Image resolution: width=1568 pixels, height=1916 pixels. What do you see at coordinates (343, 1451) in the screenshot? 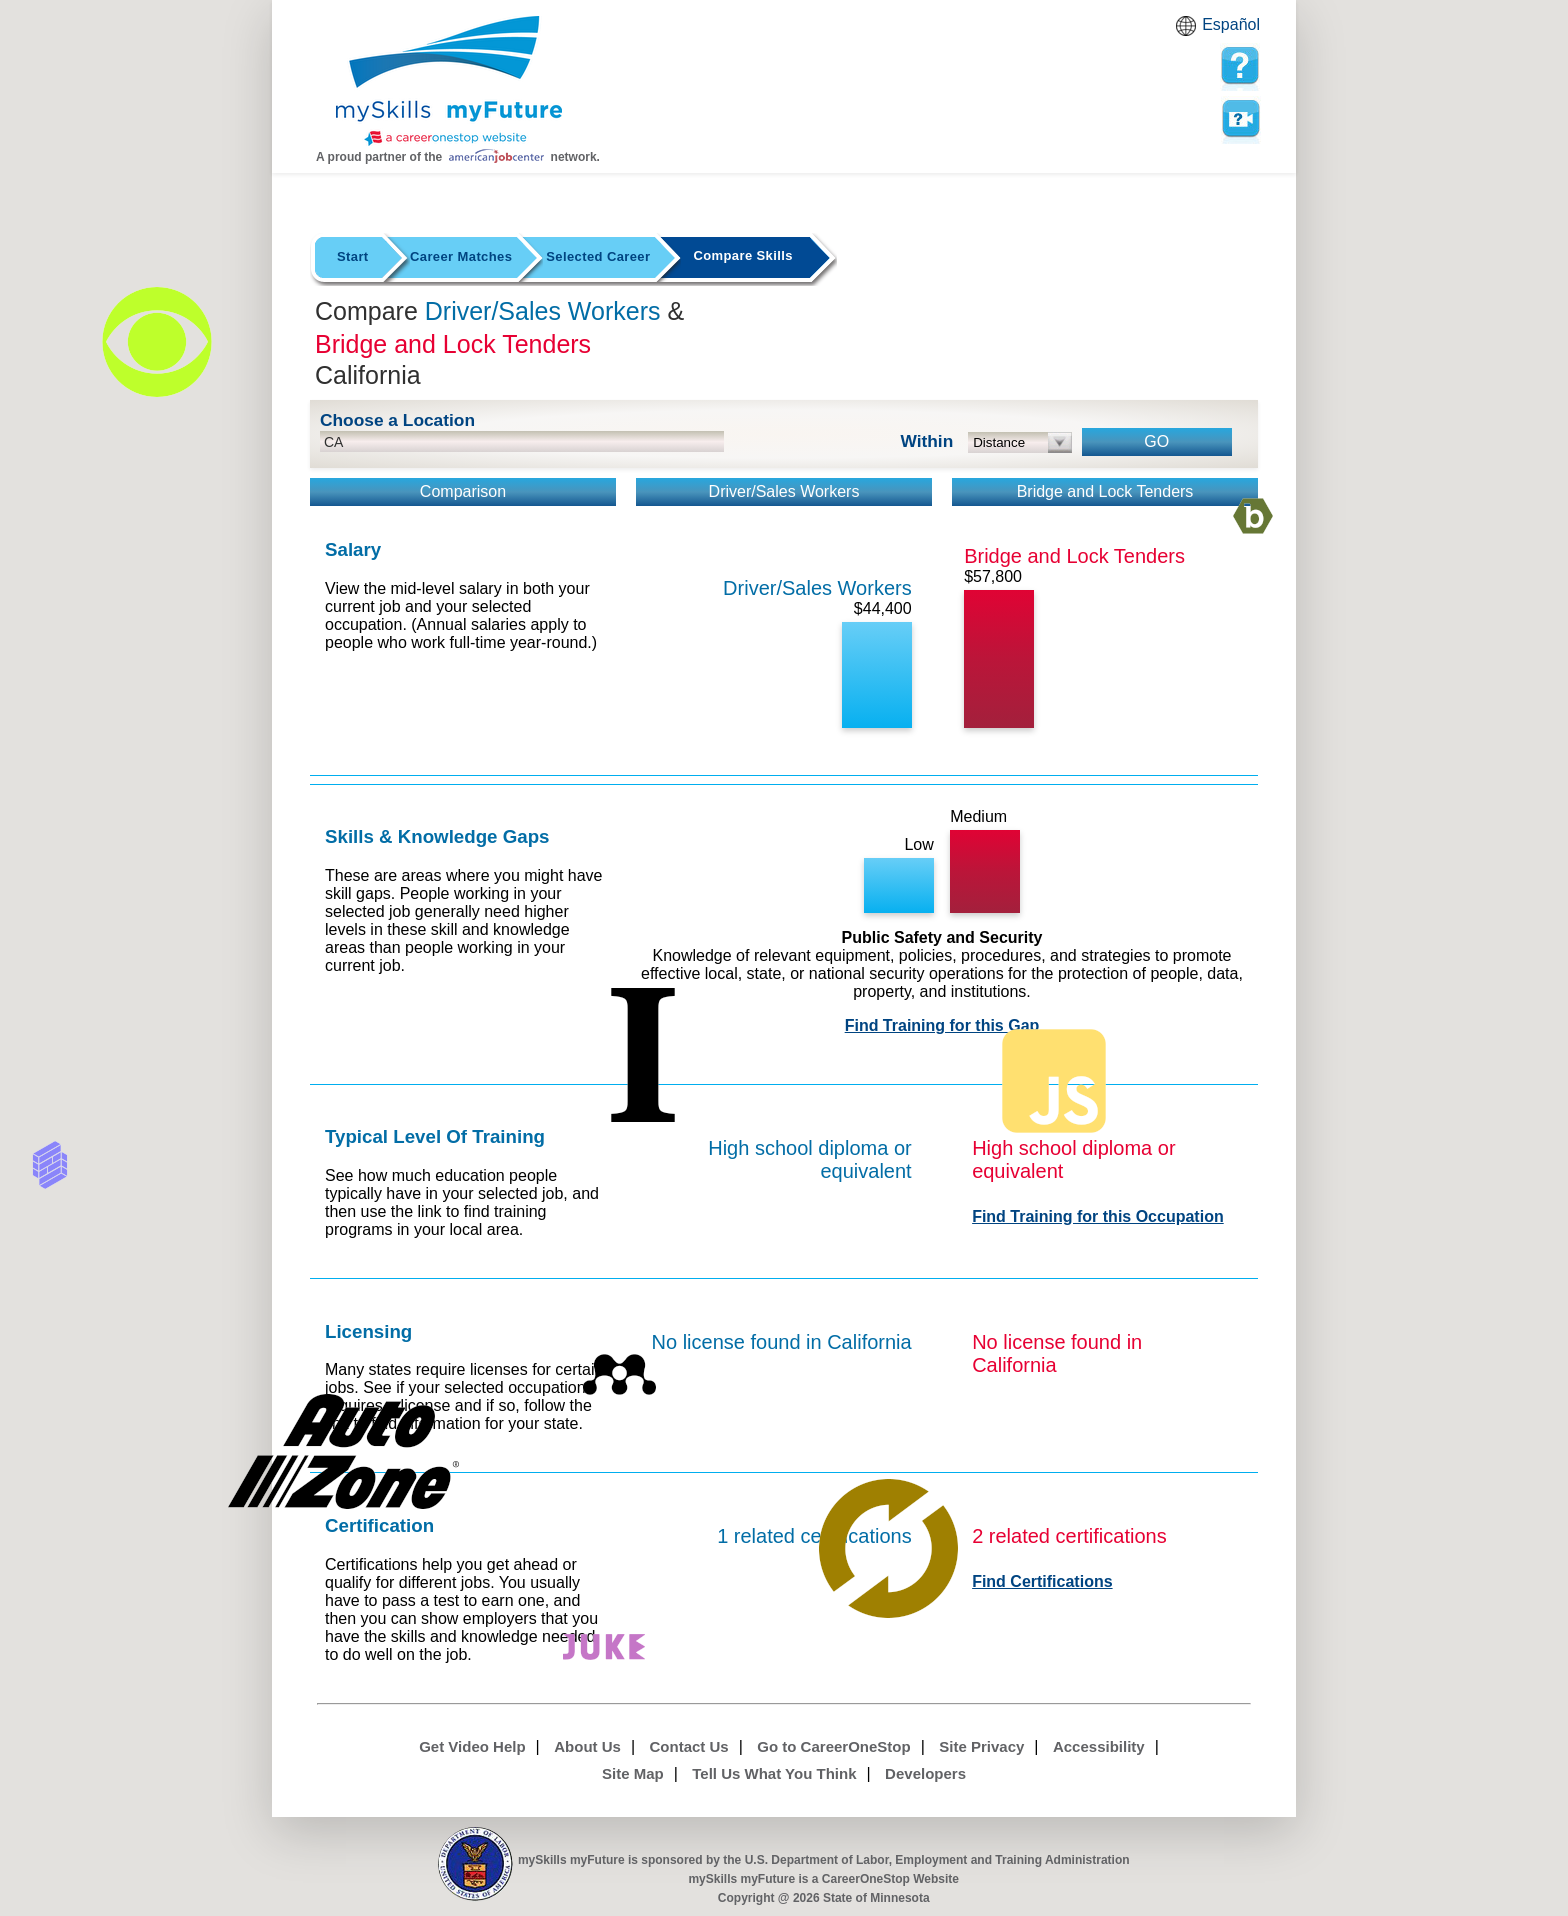
I see `visit the AutoZone website or app` at bounding box center [343, 1451].